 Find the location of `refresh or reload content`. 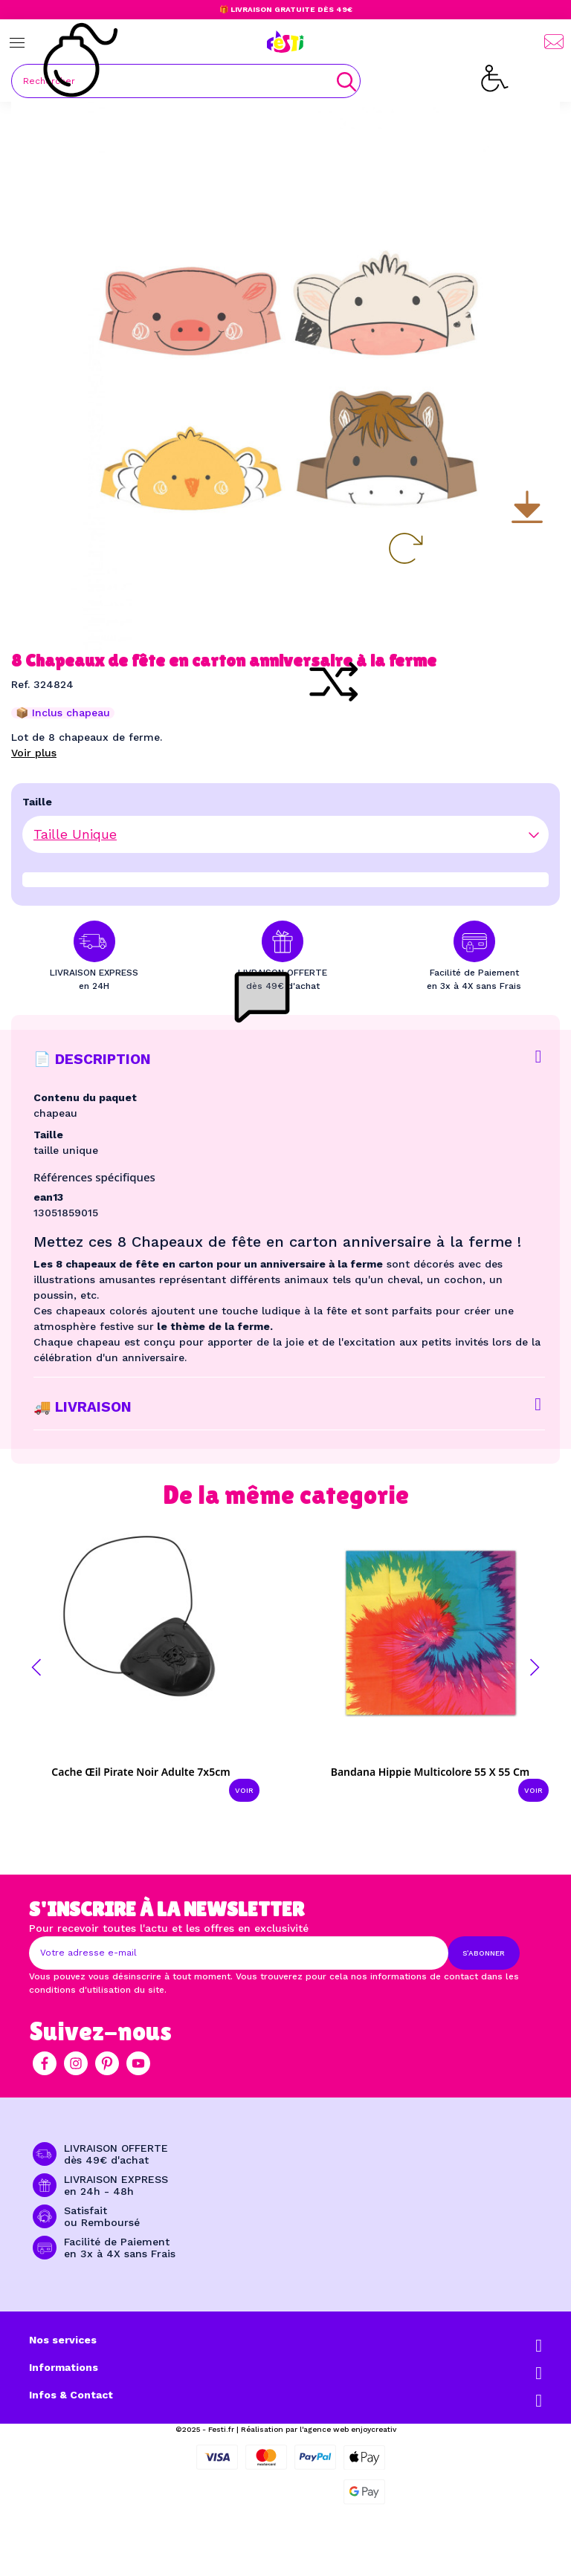

refresh or reload content is located at coordinates (404, 548).